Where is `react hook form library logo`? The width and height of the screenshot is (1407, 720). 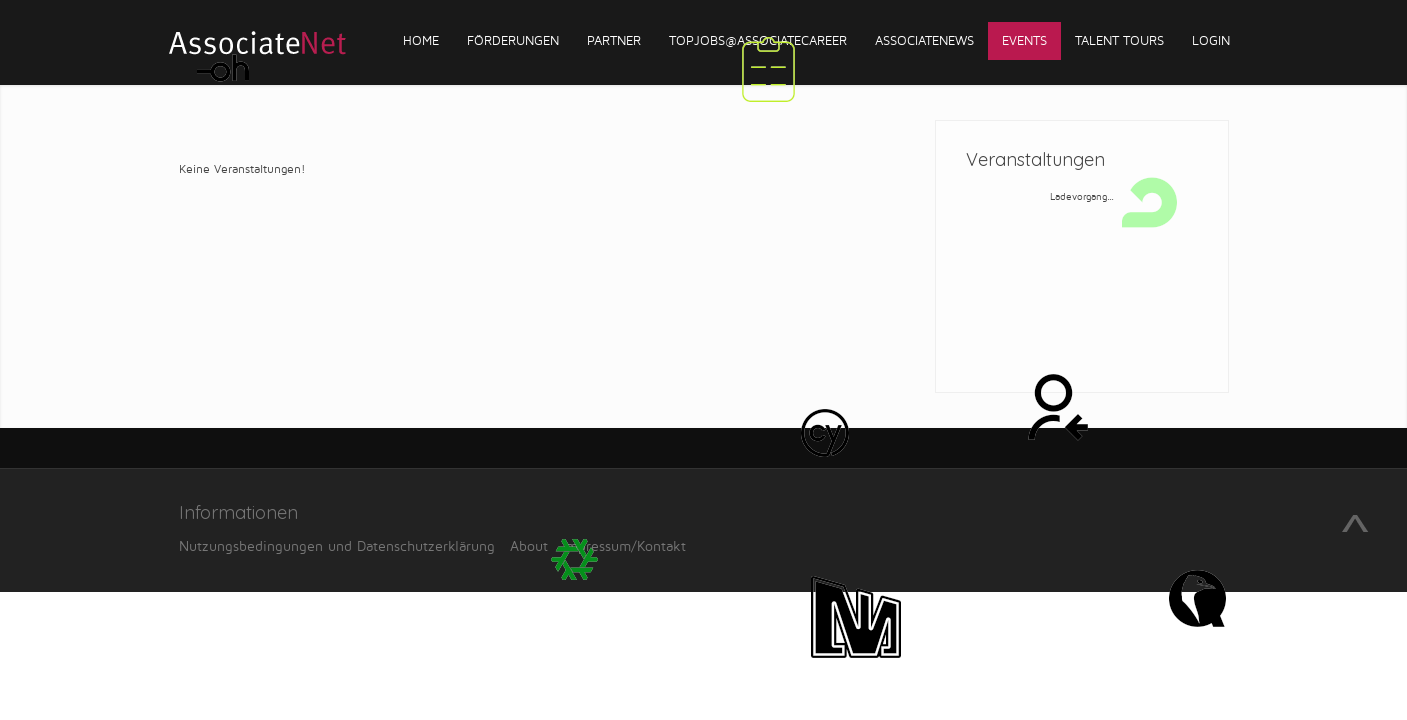 react hook form library logo is located at coordinates (768, 69).